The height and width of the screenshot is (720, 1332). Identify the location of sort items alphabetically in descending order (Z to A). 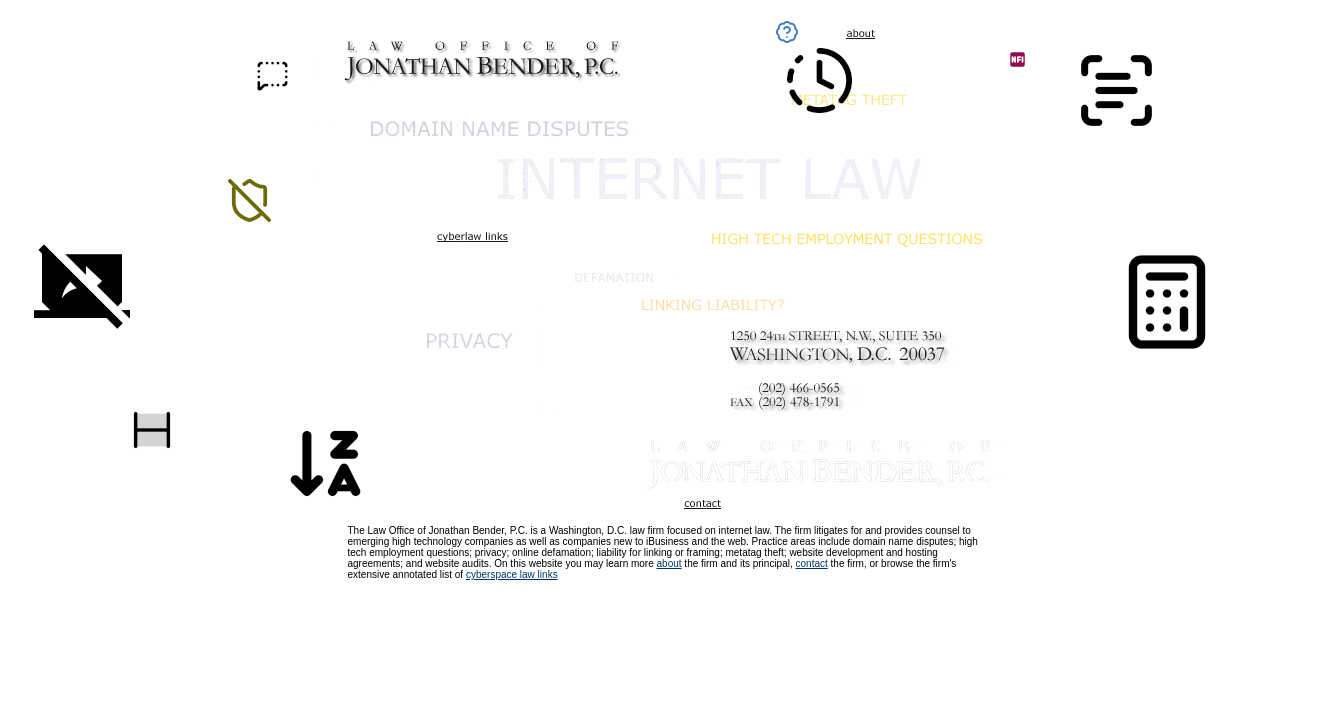
(325, 463).